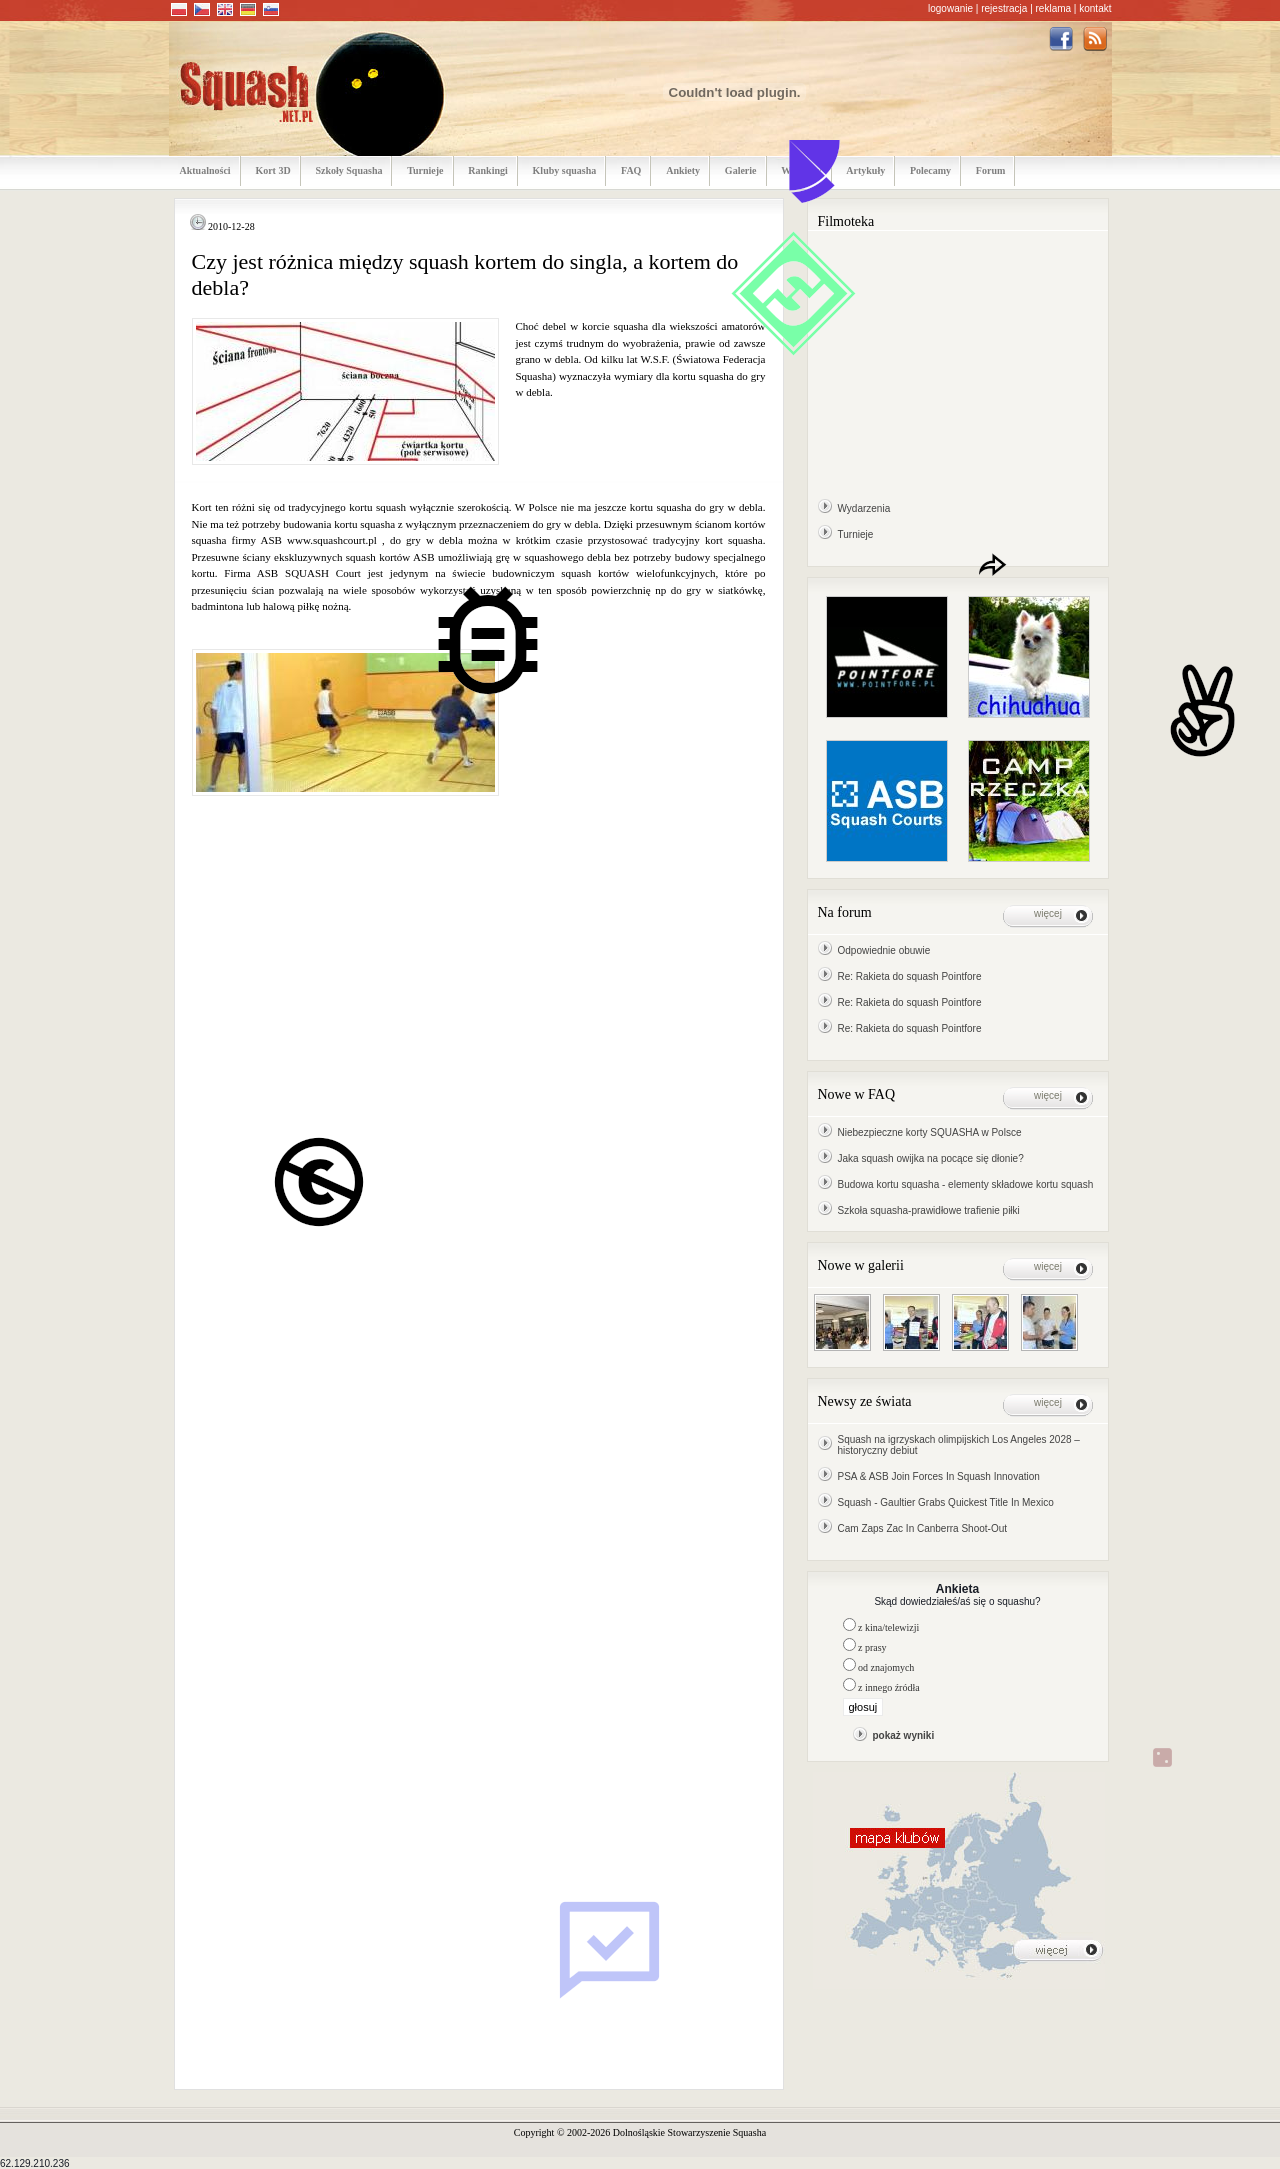  Describe the element at coordinates (1162, 1757) in the screenshot. I see `indicates a random or chance-based action` at that location.